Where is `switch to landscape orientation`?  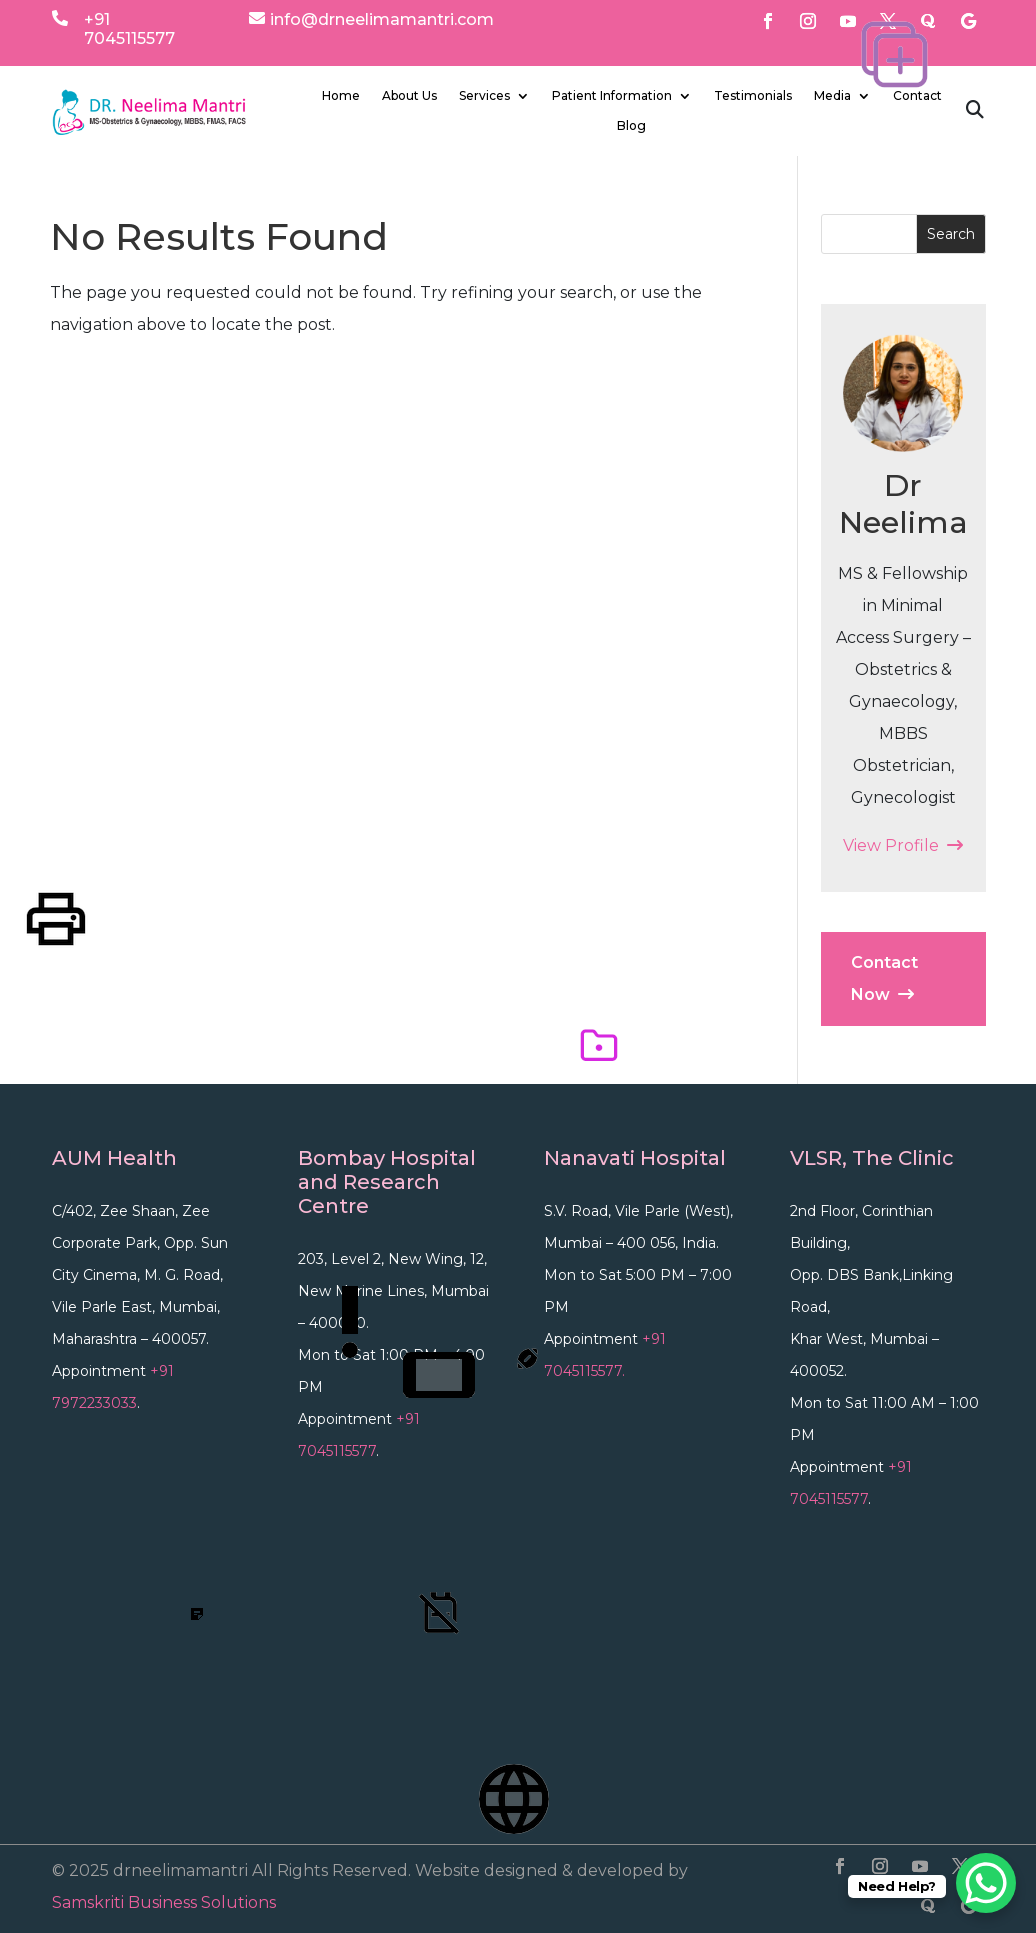
switch to landscape orientation is located at coordinates (439, 1375).